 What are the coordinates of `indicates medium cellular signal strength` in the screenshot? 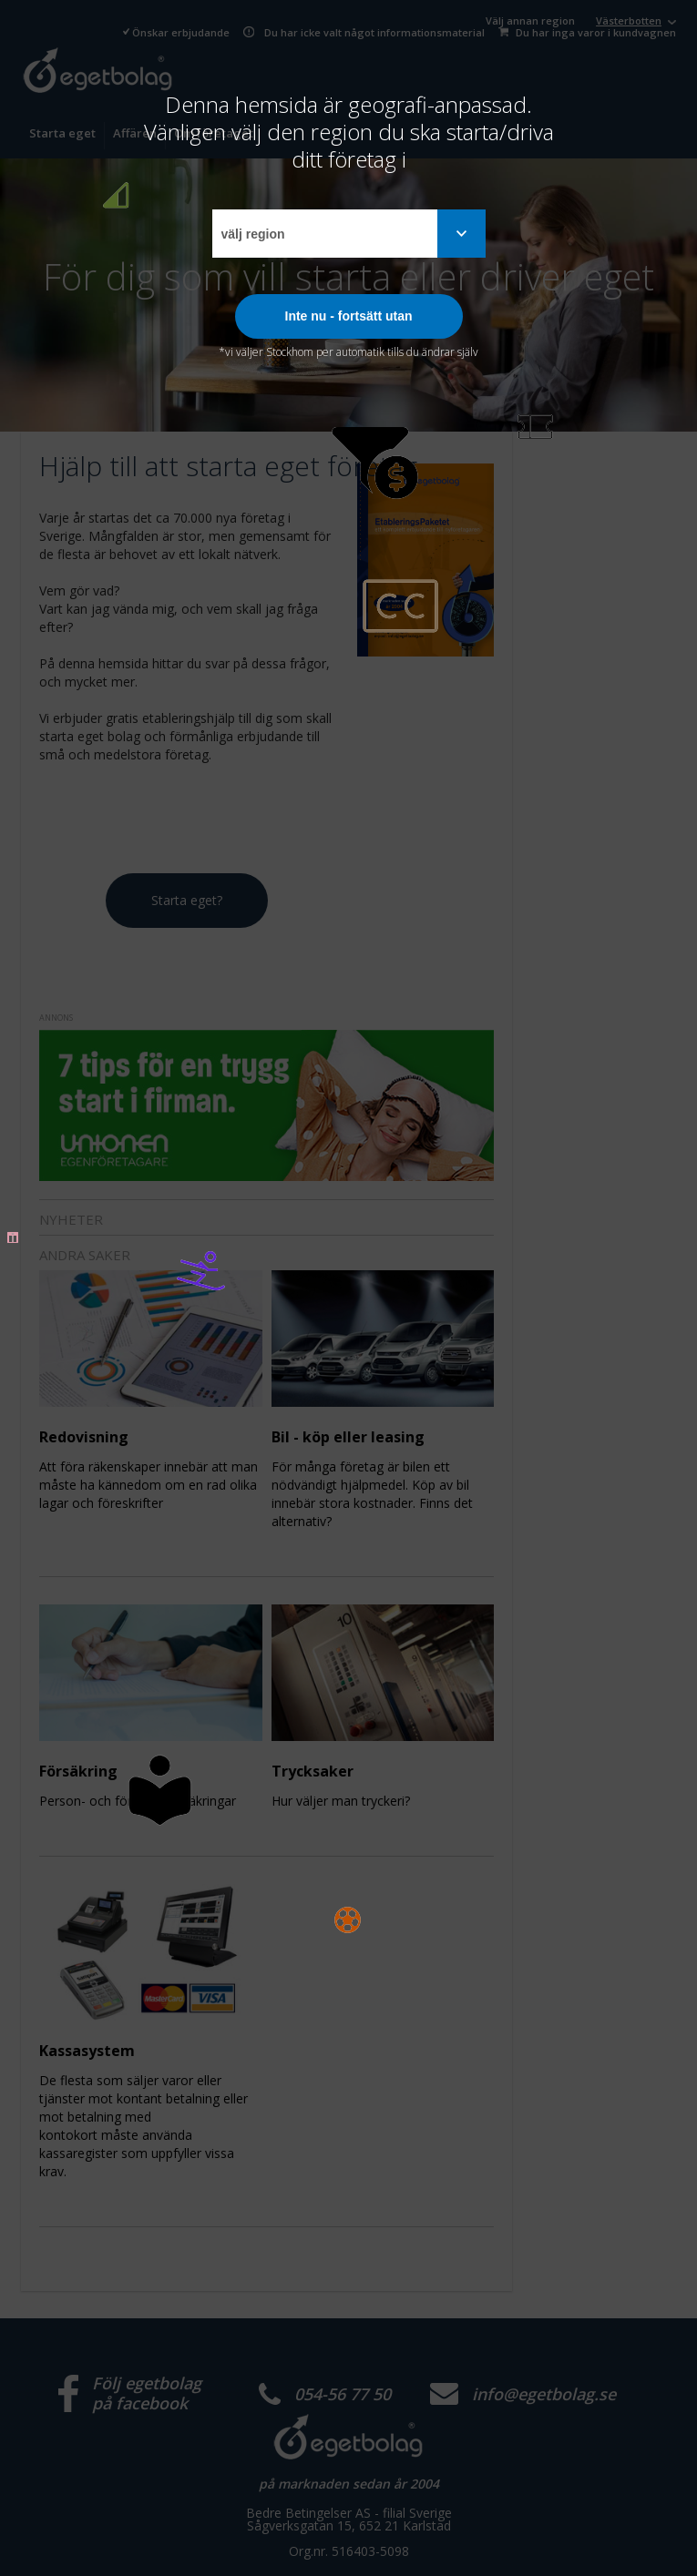 It's located at (118, 196).